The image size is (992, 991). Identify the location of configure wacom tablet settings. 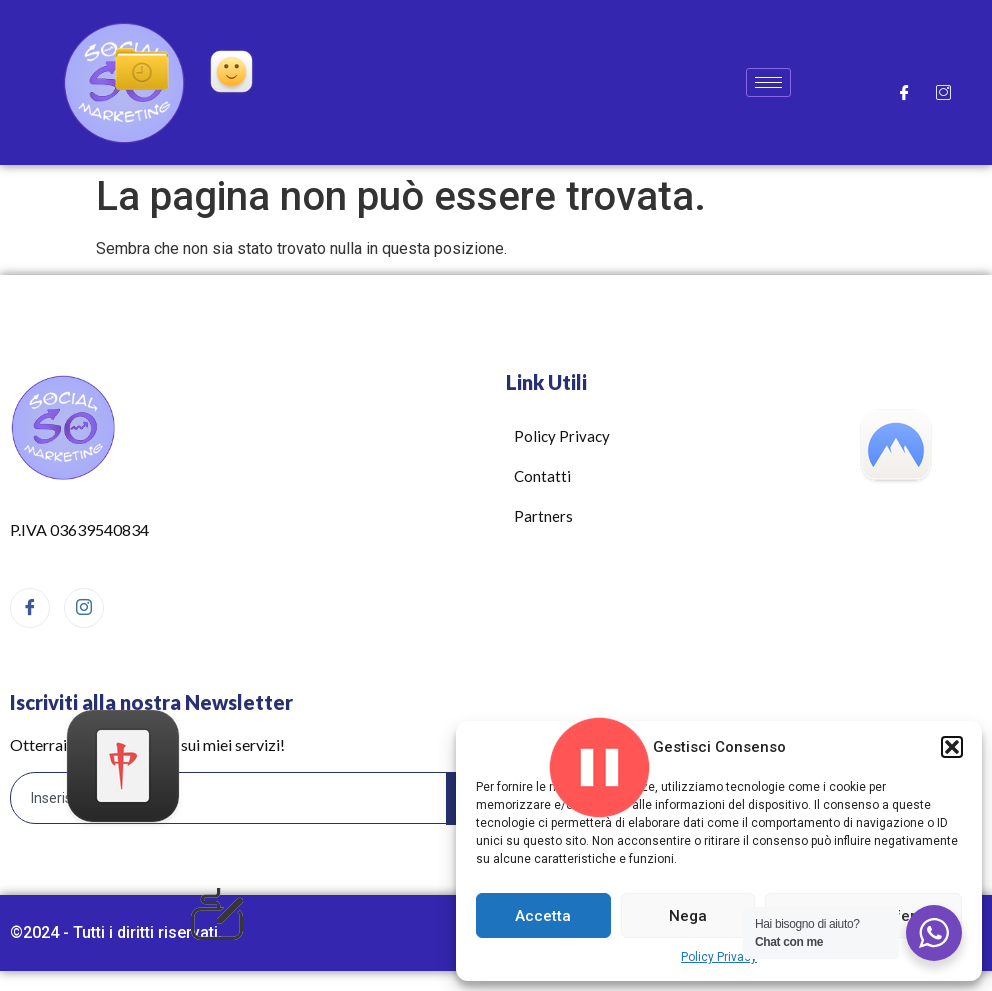
(217, 914).